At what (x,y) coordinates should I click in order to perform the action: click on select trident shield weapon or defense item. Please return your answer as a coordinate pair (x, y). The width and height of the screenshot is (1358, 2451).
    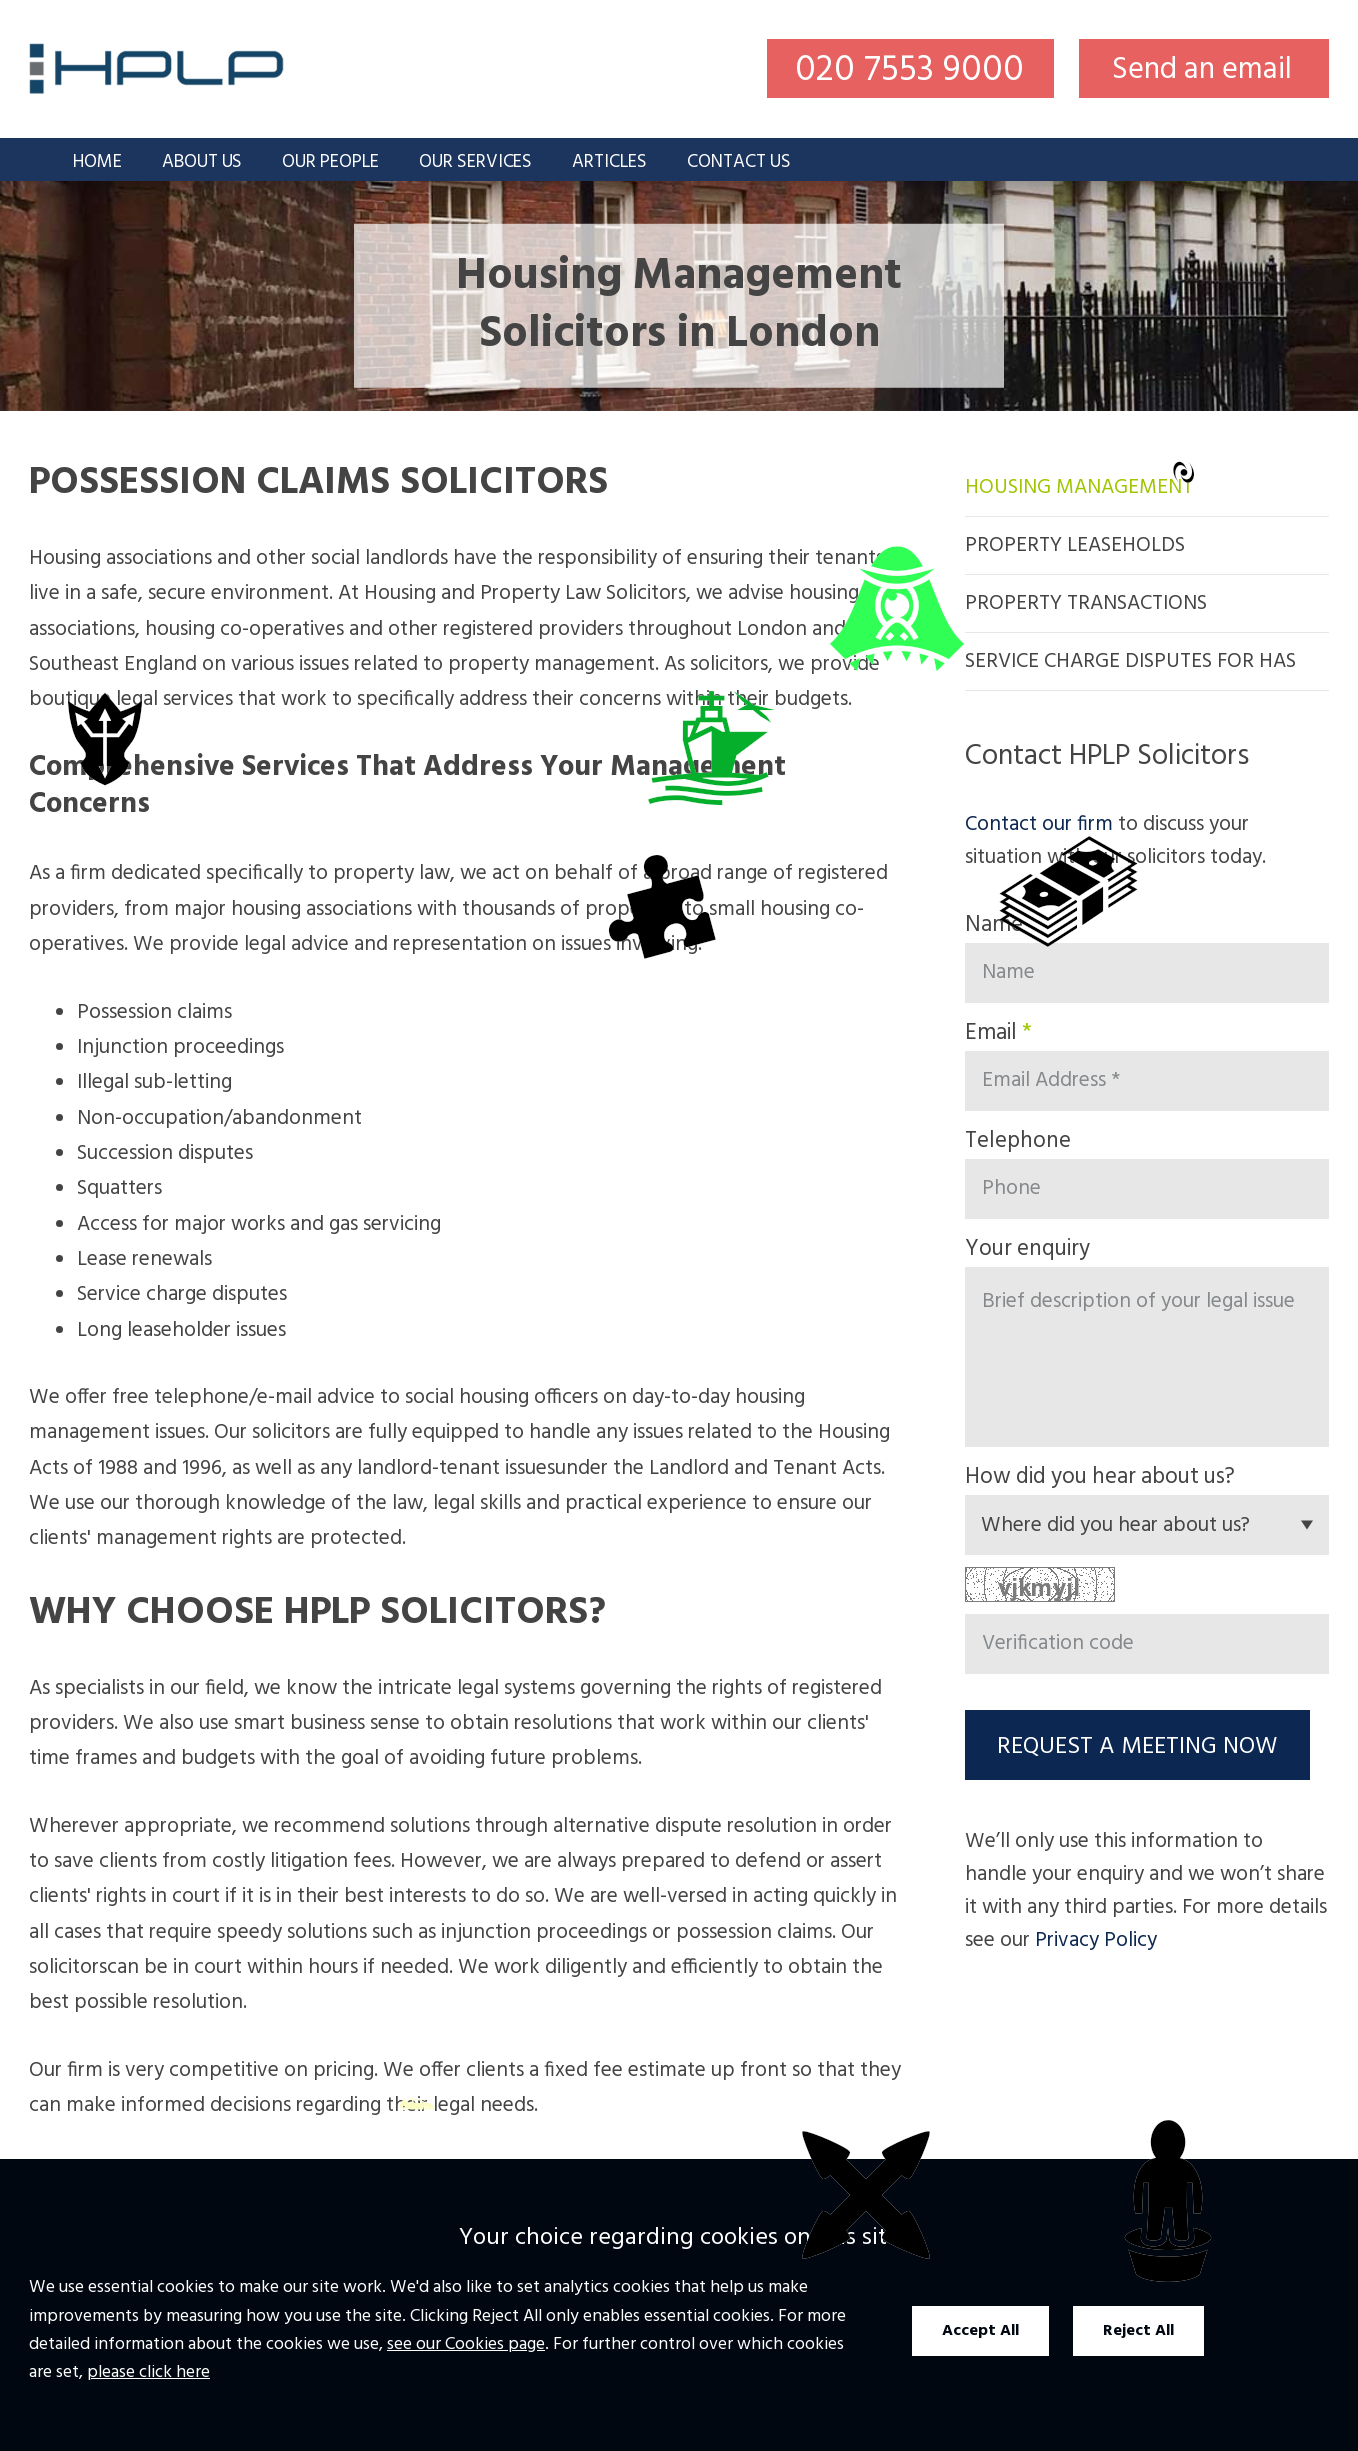
    Looking at the image, I should click on (105, 739).